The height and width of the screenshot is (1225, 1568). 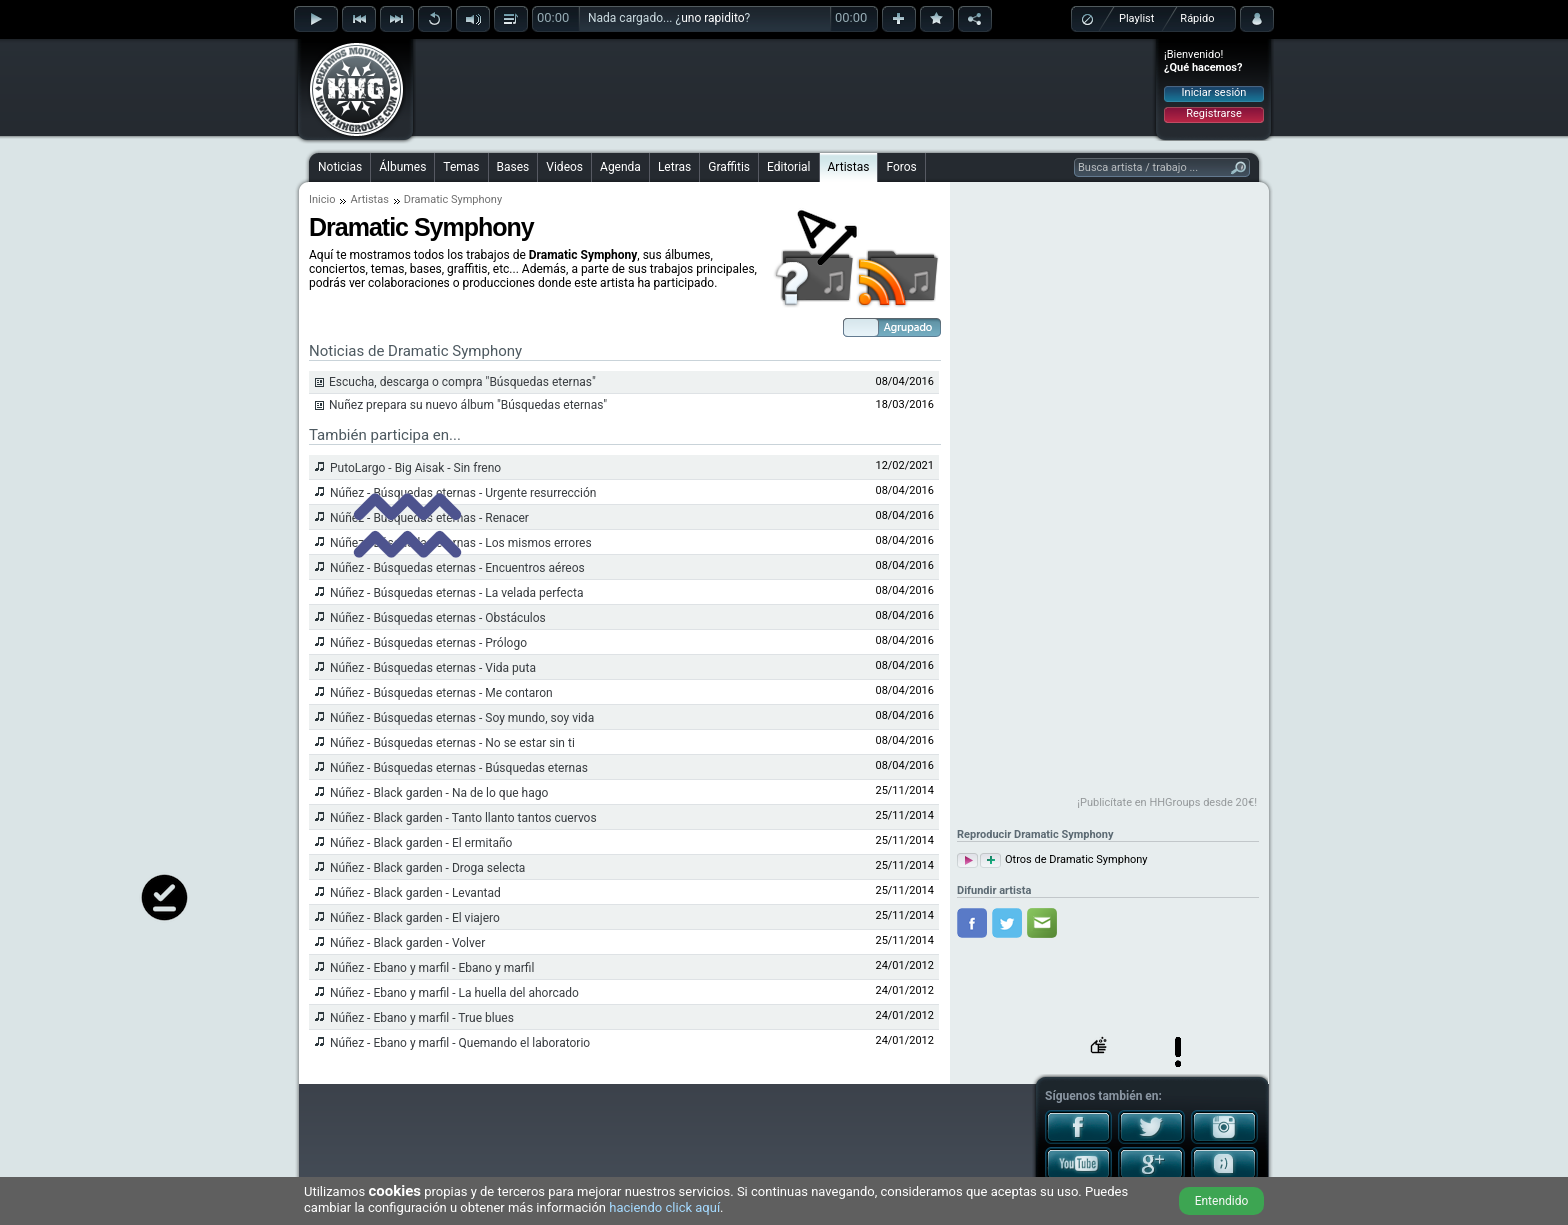 What do you see at coordinates (164, 897) in the screenshot?
I see `indicates content is available offline` at bounding box center [164, 897].